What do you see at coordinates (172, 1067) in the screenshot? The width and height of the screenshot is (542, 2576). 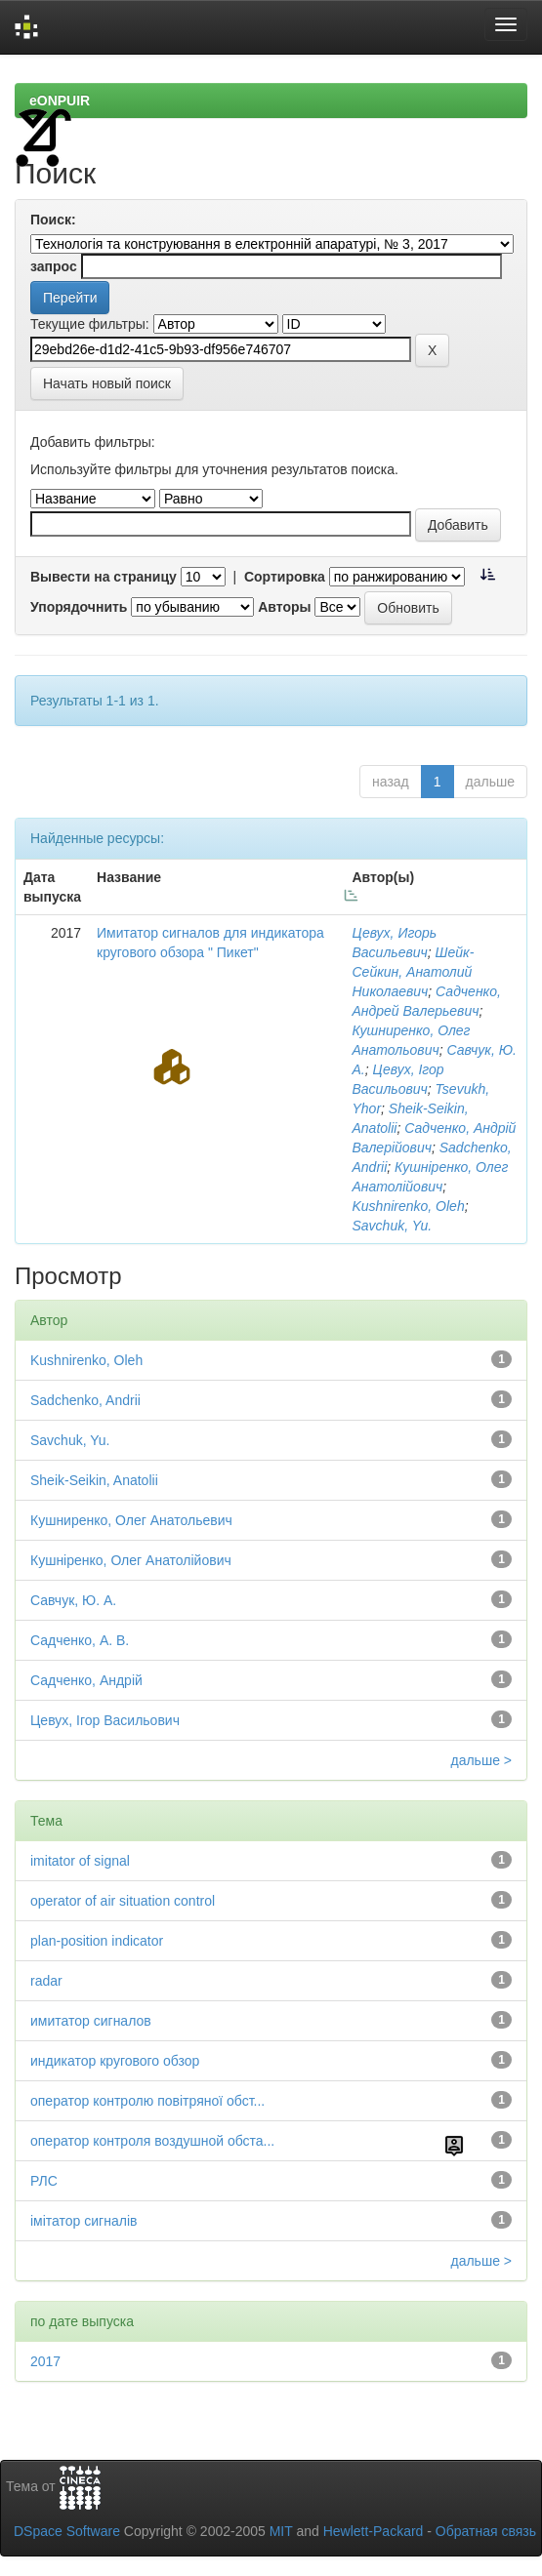 I see `view 3D objects or models` at bounding box center [172, 1067].